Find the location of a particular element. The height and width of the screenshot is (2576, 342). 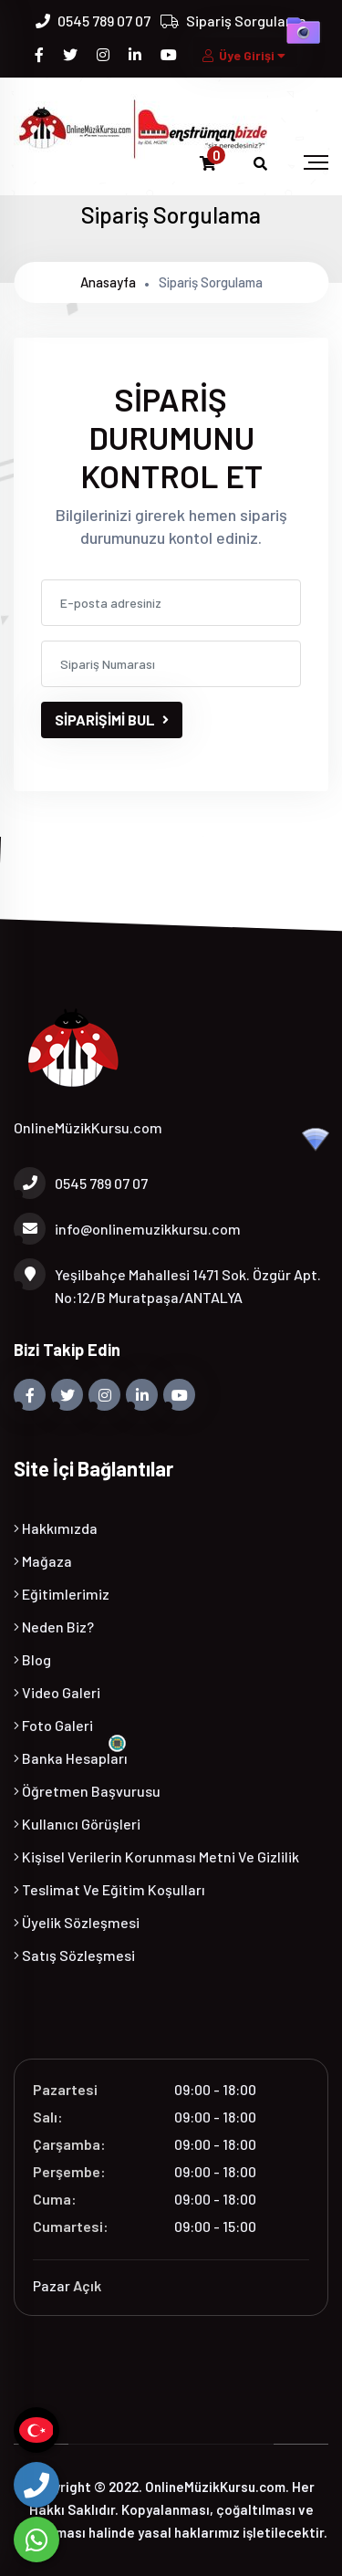

access firmware update settings is located at coordinates (117, 1743).